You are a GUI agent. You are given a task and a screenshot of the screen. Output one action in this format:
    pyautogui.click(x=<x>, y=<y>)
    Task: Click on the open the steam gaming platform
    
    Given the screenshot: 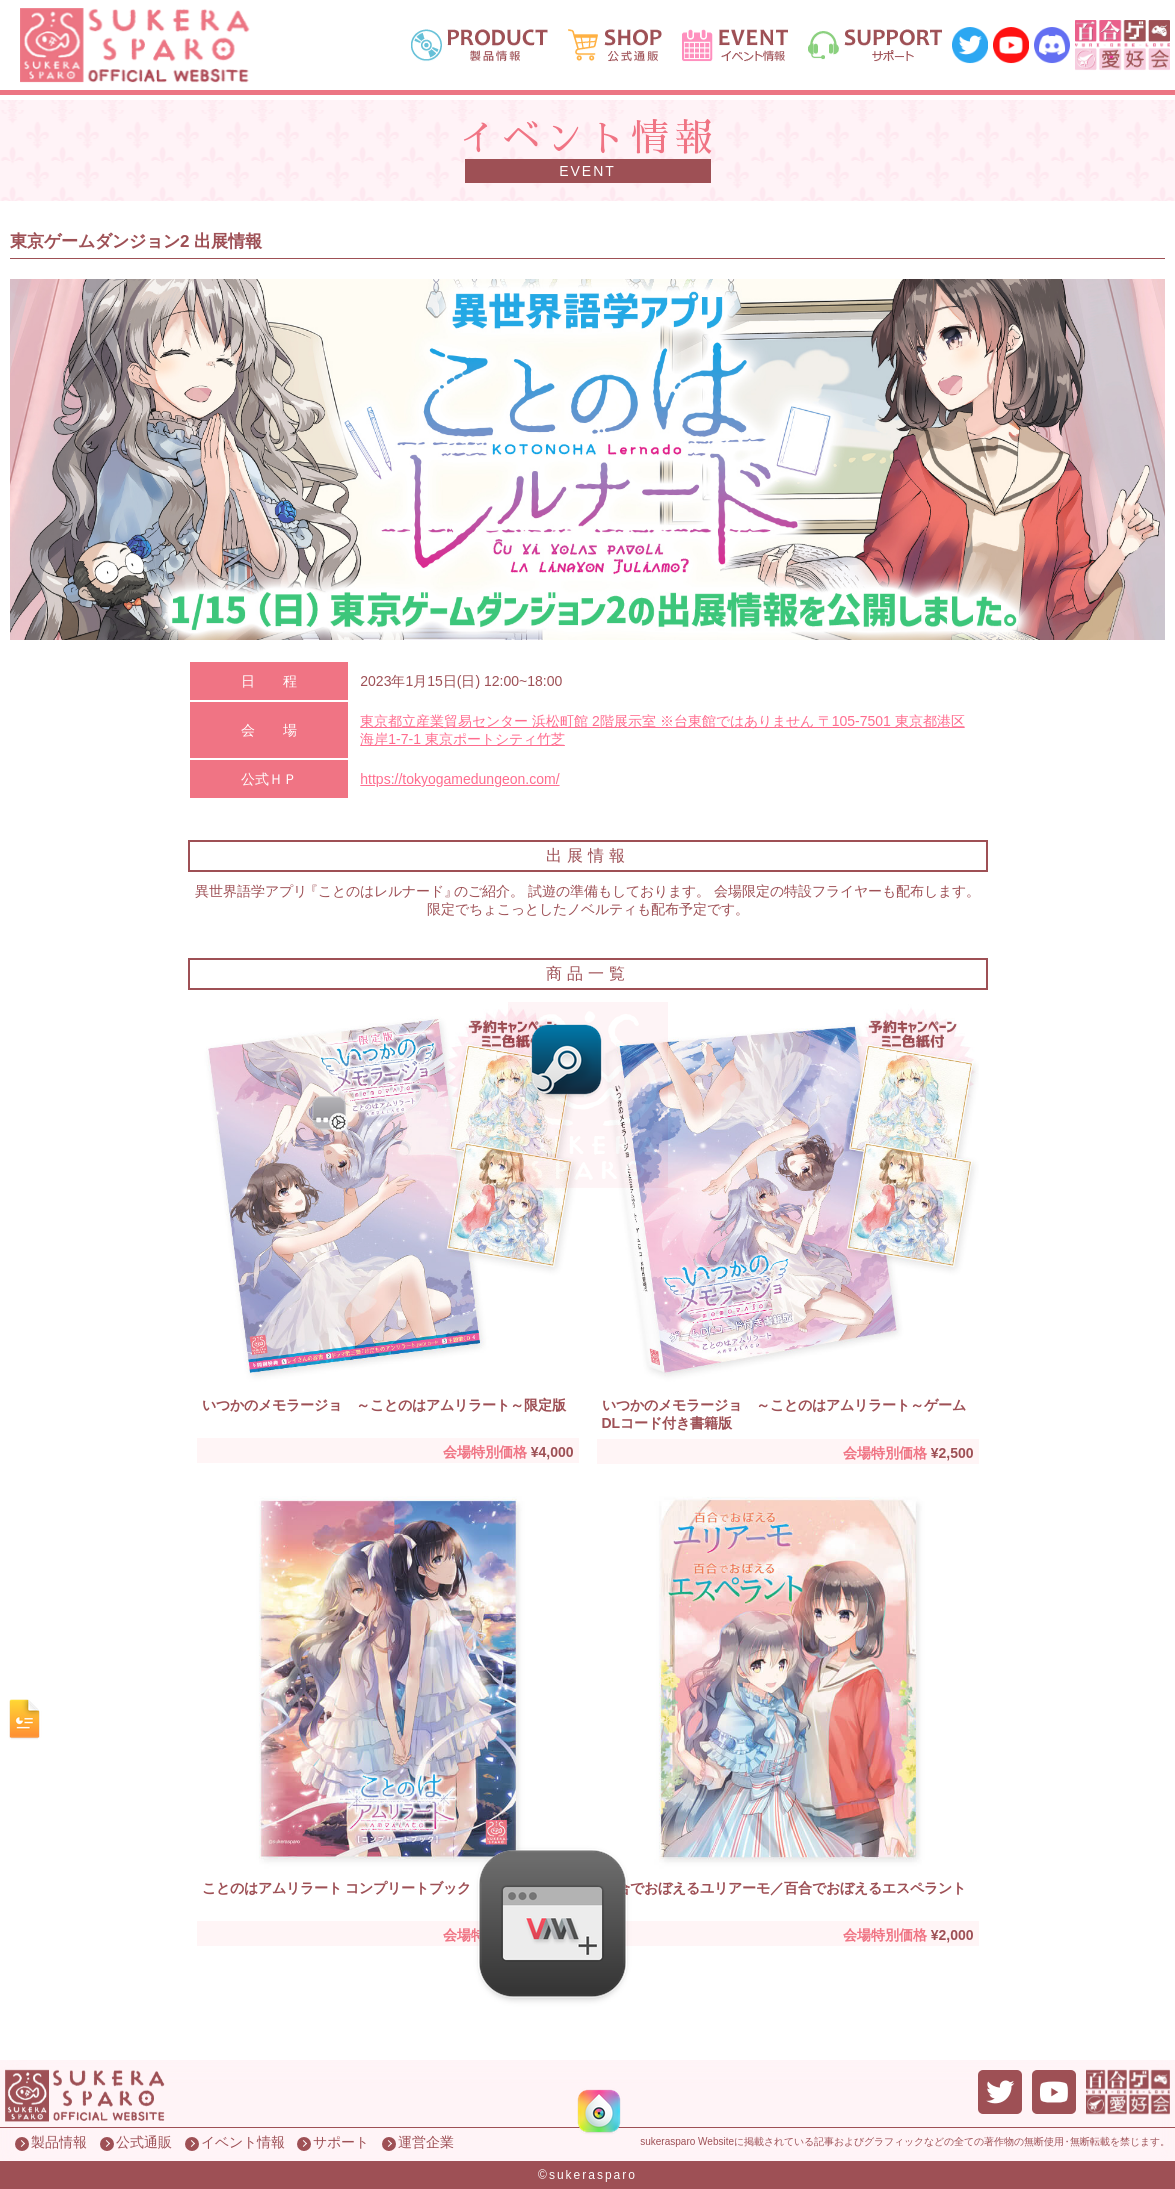 What is the action you would take?
    pyautogui.click(x=566, y=1059)
    